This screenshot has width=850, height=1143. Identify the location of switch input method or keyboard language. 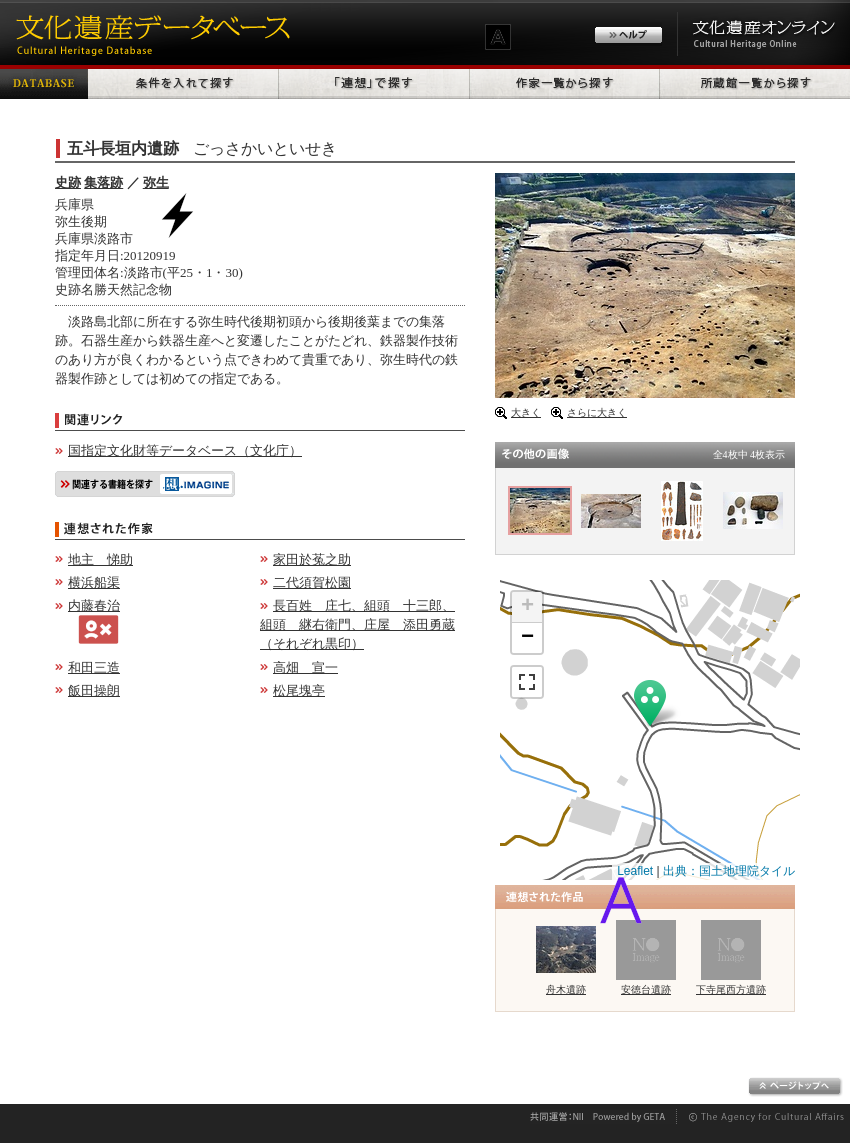
(498, 37).